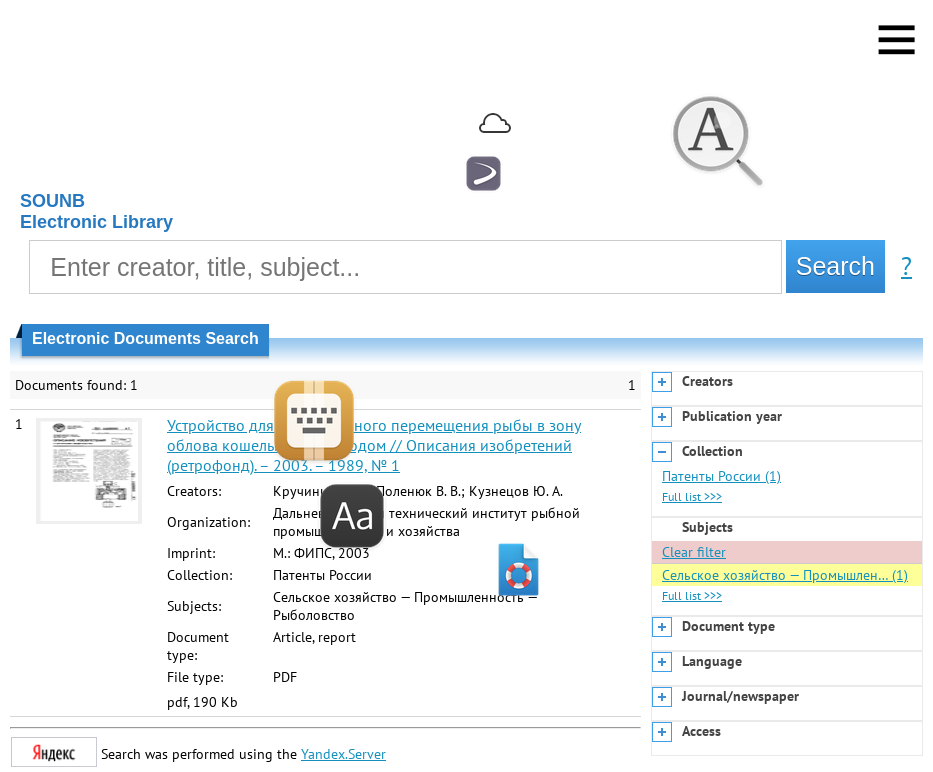 Image resolution: width=933 pixels, height=772 pixels. Describe the element at coordinates (717, 140) in the screenshot. I see `search for files or documents` at that location.